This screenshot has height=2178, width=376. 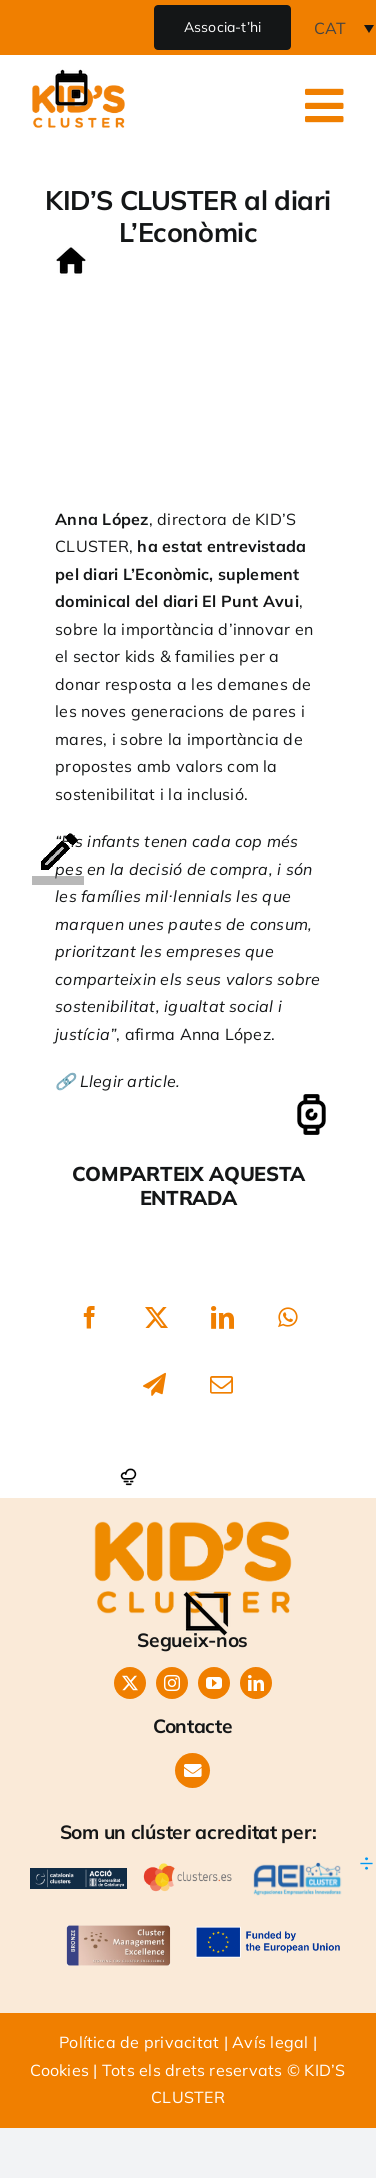 What do you see at coordinates (366, 1863) in the screenshot?
I see `perform a division calculation` at bounding box center [366, 1863].